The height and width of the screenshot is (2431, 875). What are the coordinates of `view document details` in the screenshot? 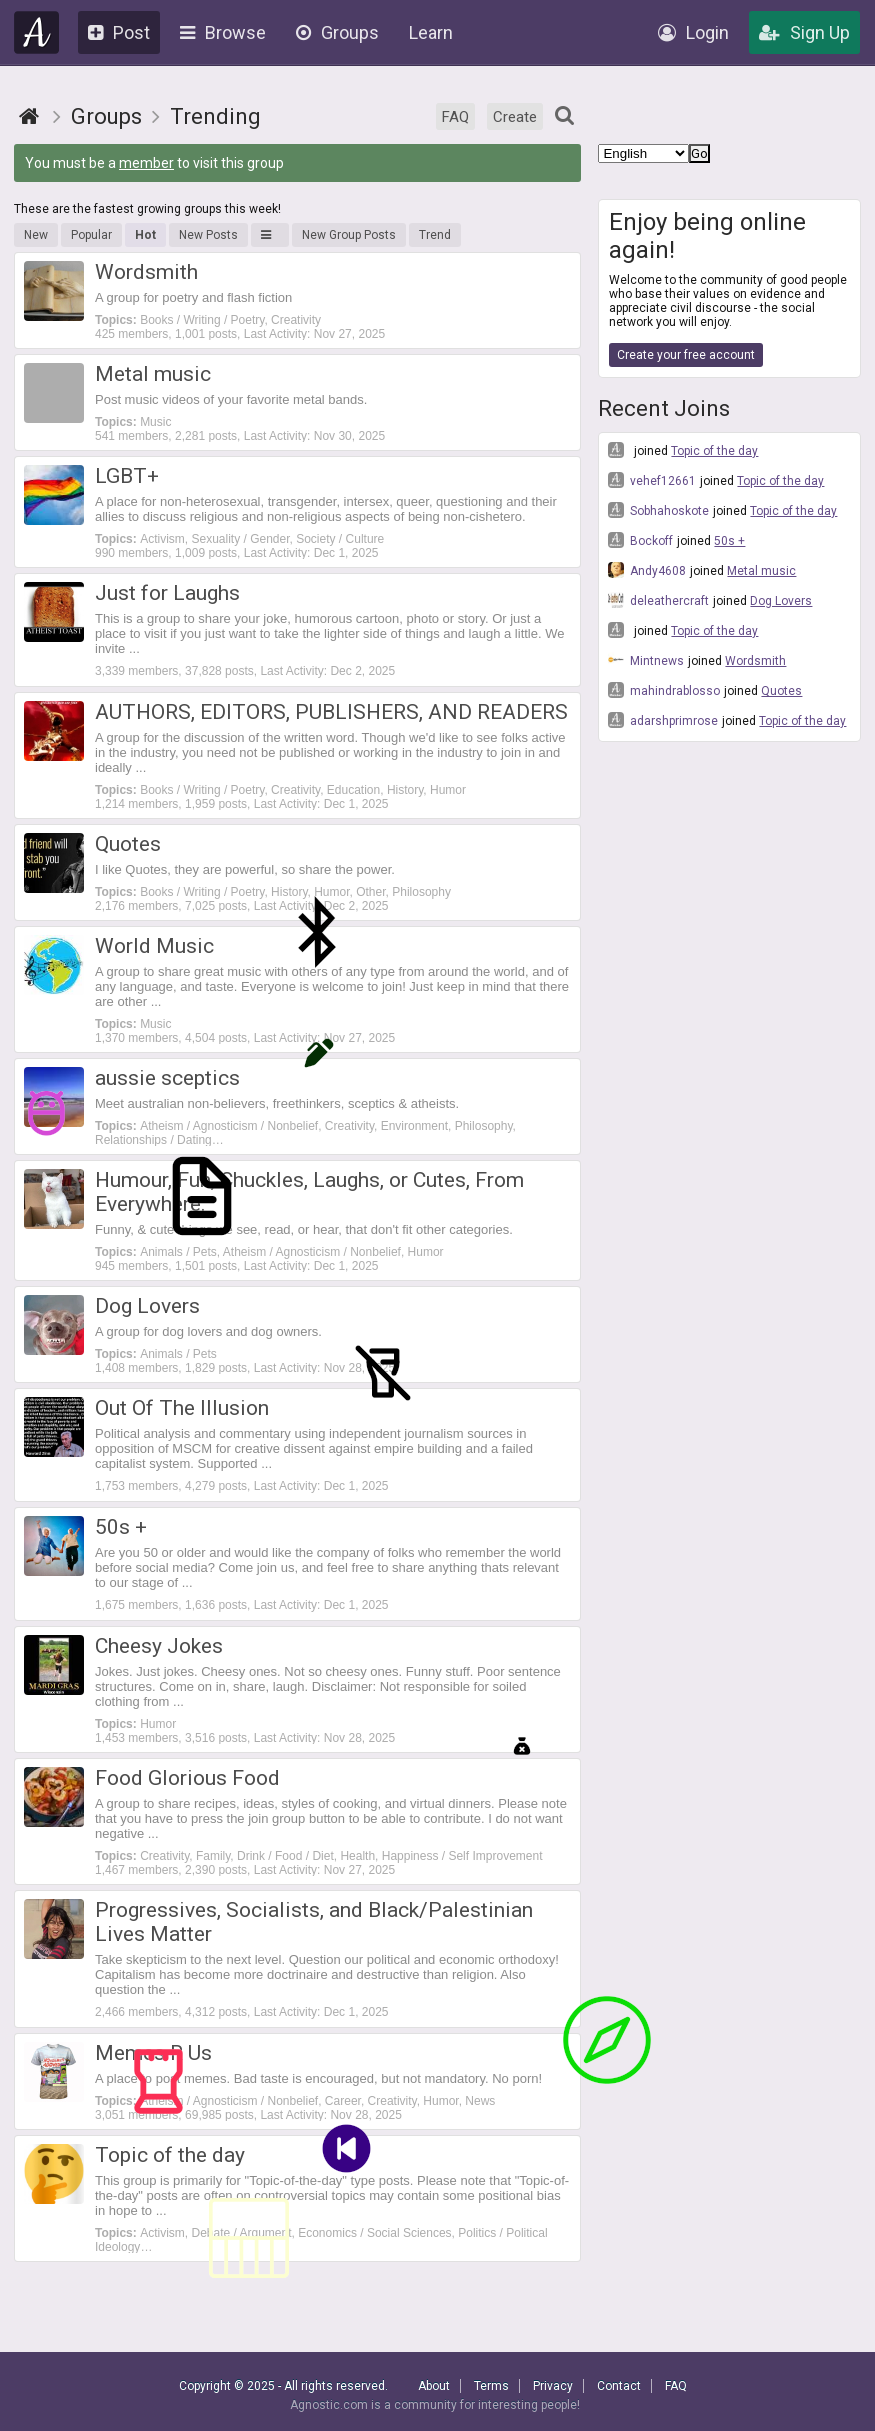 It's located at (202, 1196).